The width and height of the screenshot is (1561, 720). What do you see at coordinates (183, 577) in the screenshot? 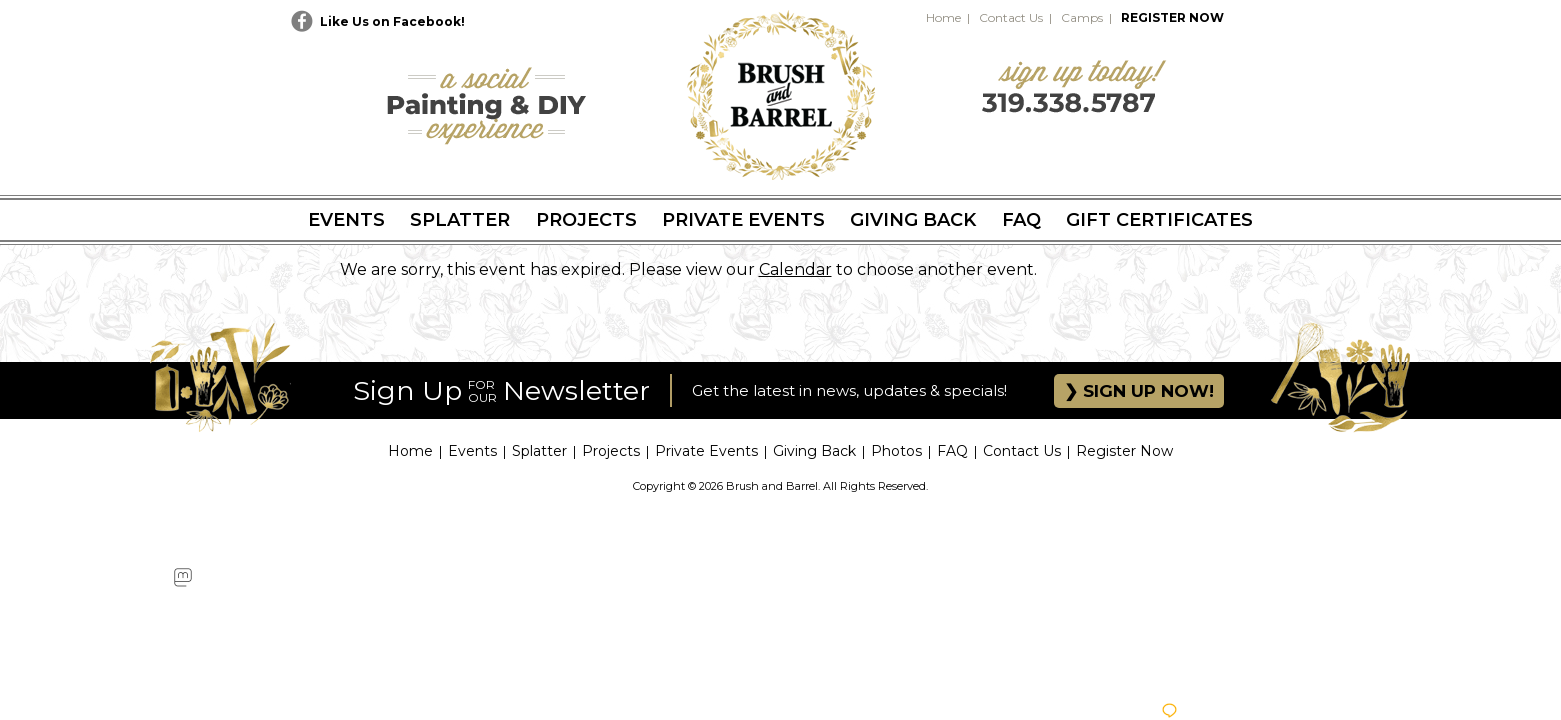
I see `open mastodon app` at bounding box center [183, 577].